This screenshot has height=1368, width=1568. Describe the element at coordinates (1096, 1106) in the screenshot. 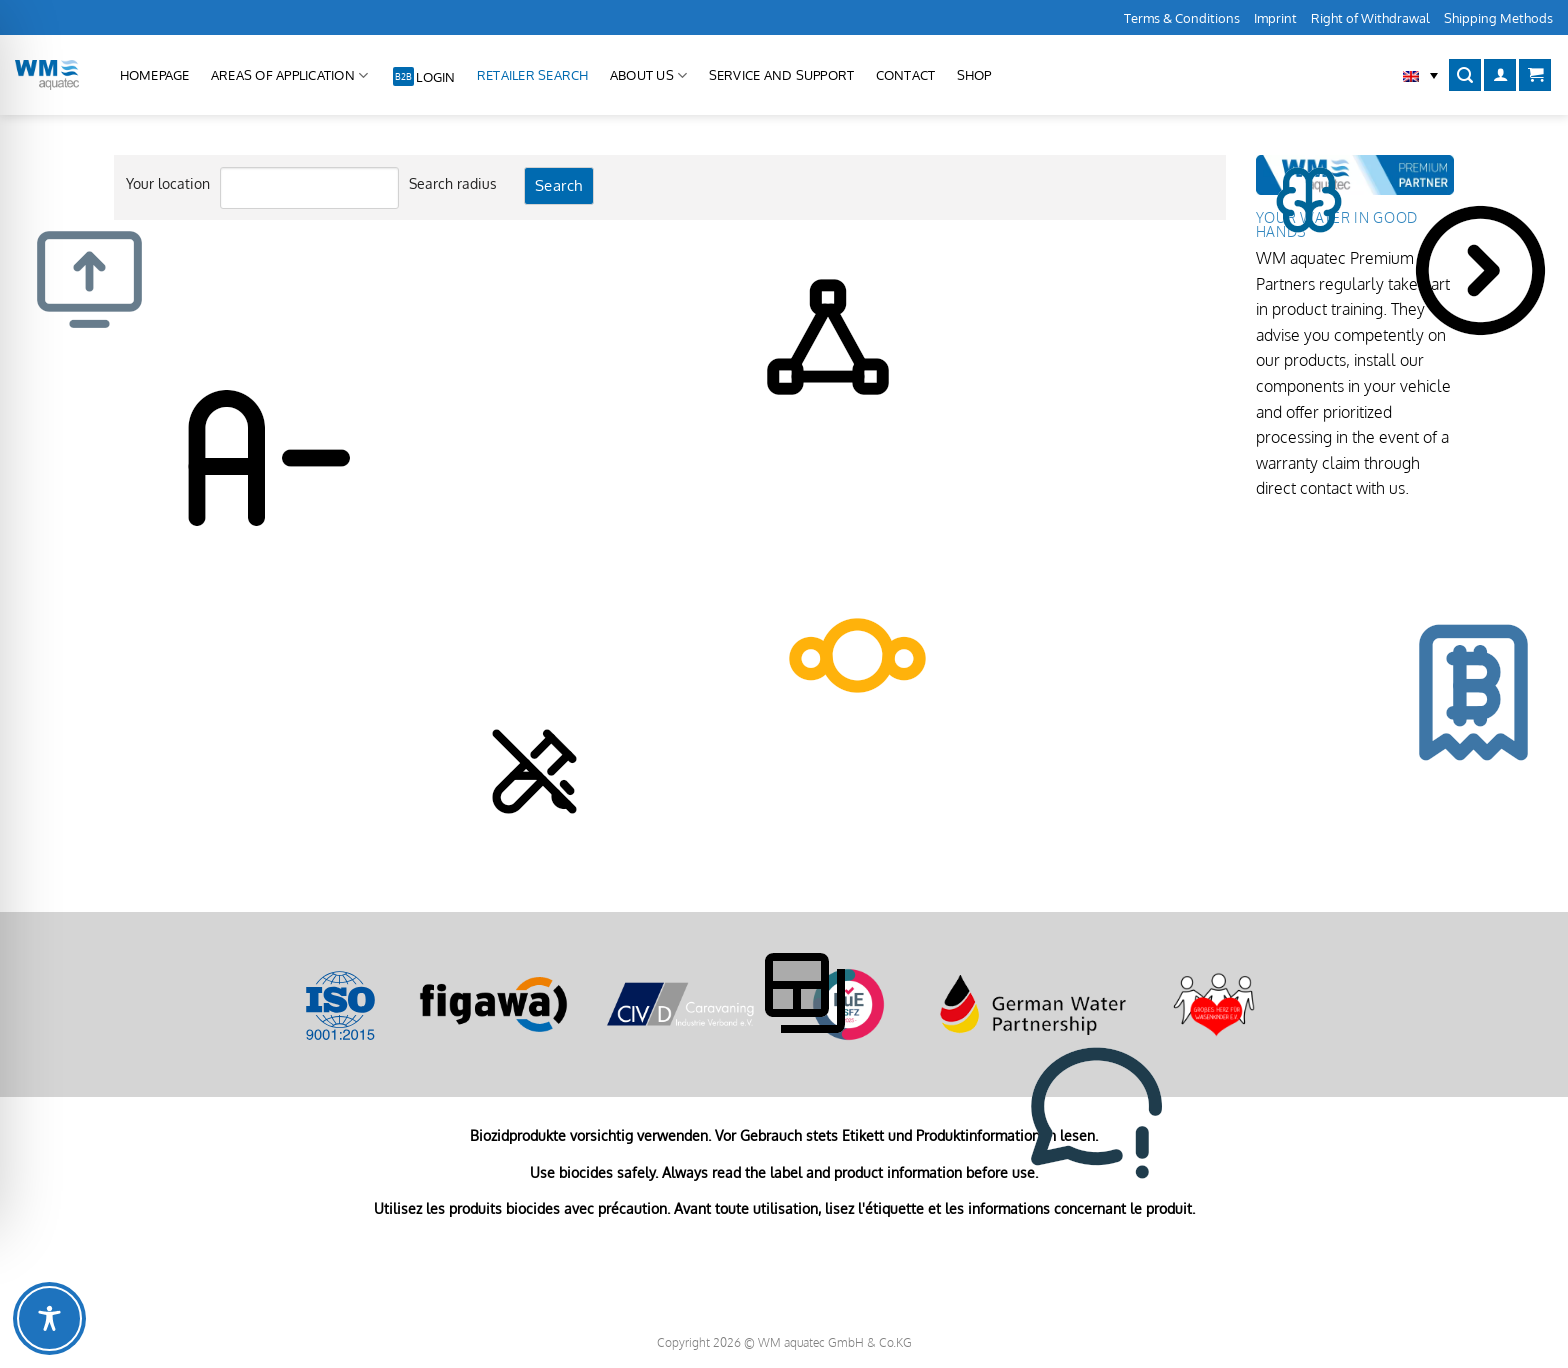

I see `indicates an urgent or important message` at that location.